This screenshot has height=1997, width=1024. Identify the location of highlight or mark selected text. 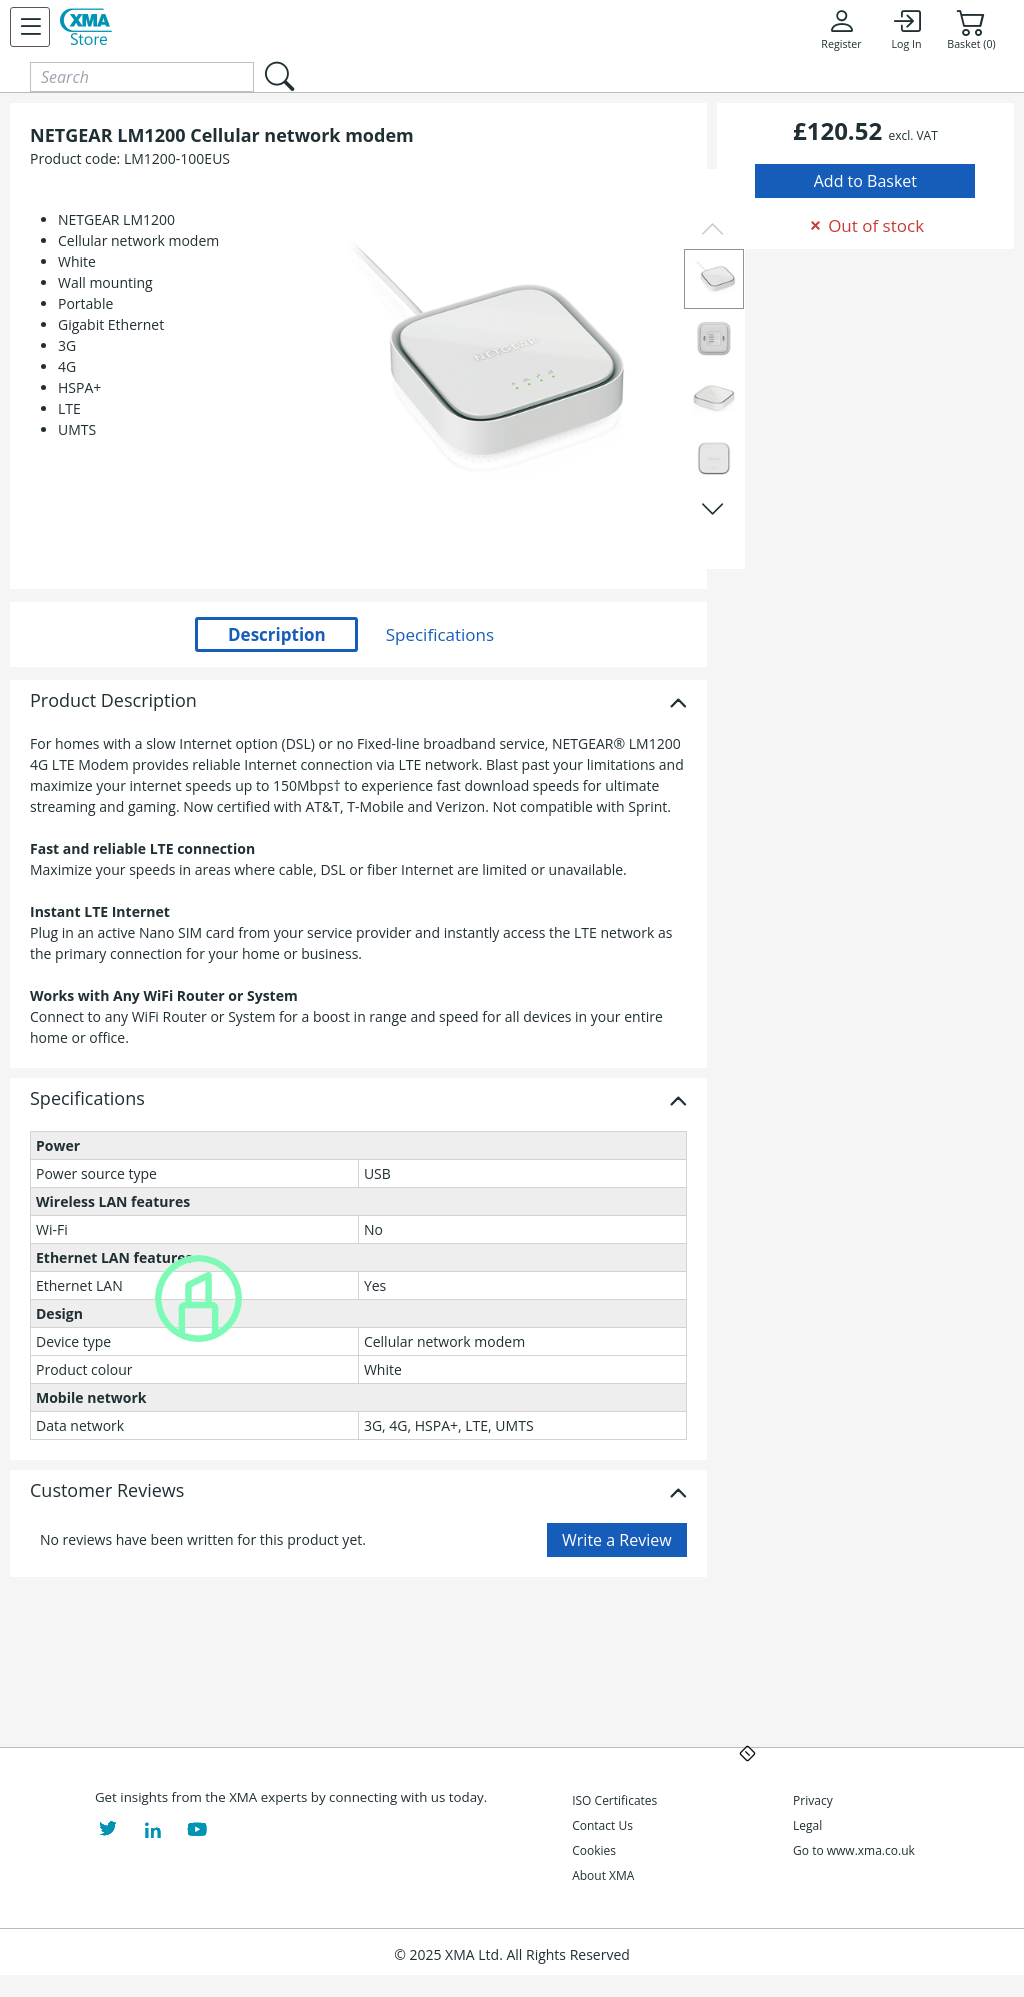
(198, 1298).